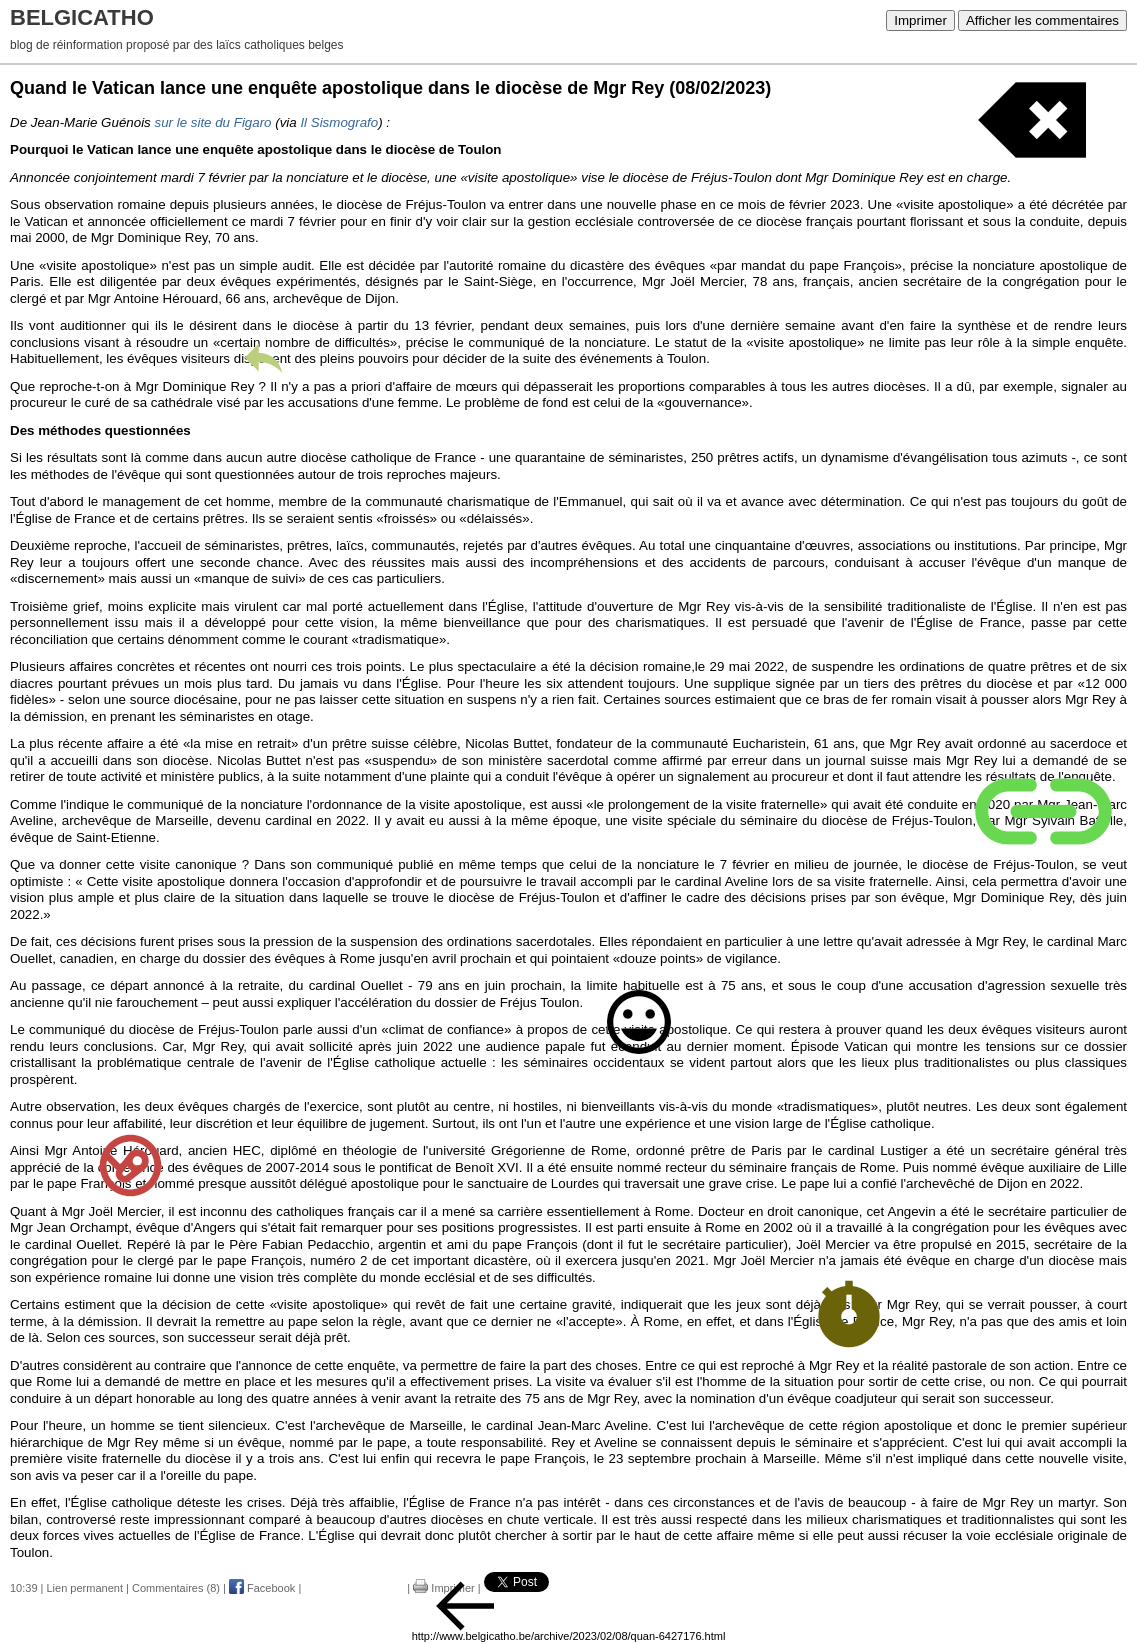 This screenshot has height=1644, width=1137. I want to click on reply to a message, so click(263, 357).